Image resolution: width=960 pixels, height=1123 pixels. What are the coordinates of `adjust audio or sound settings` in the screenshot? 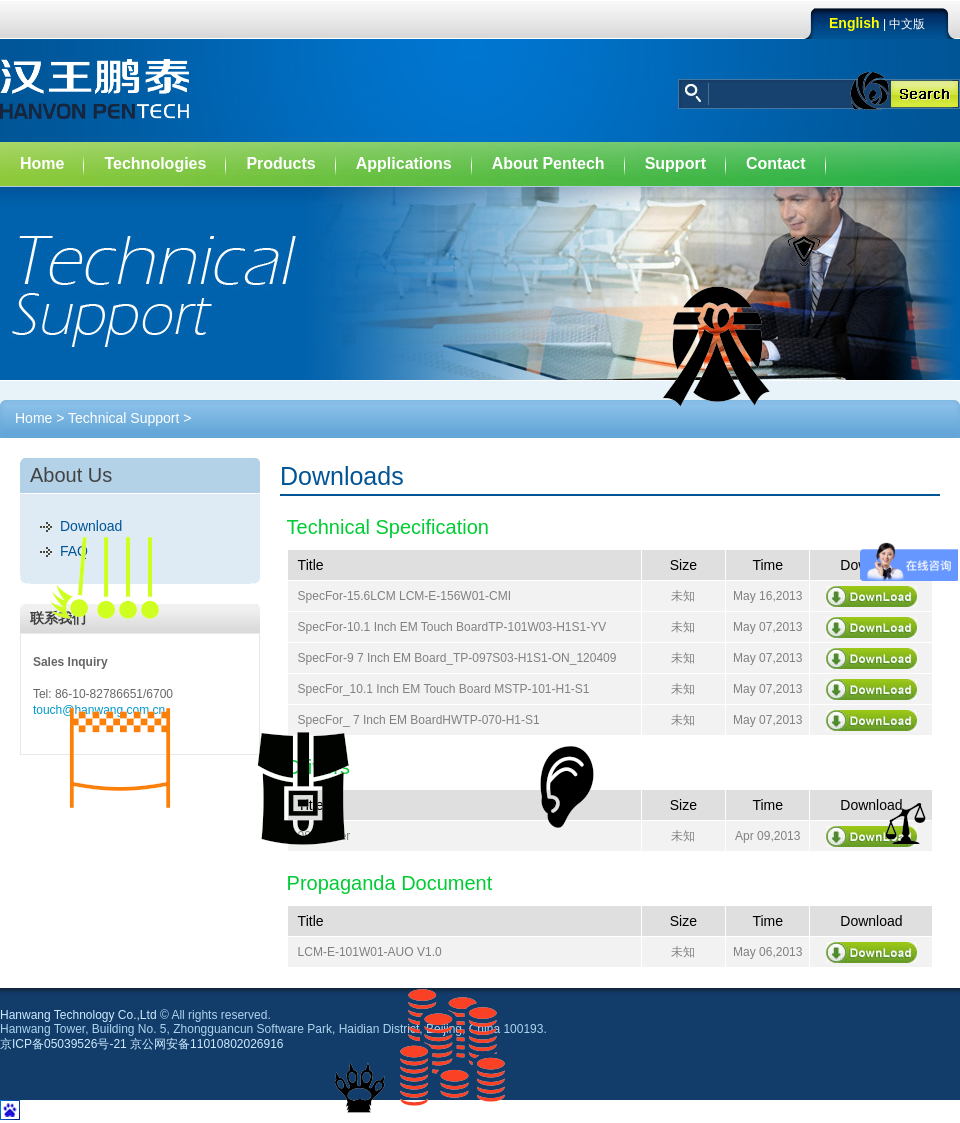 It's located at (567, 787).